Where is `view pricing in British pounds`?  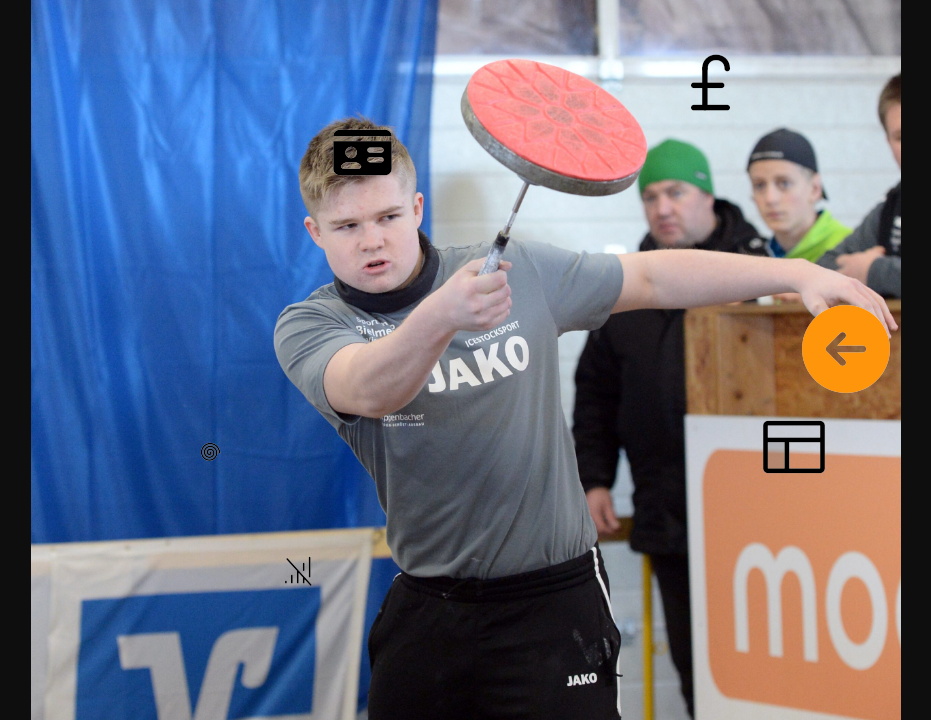
view pricing in British pounds is located at coordinates (710, 82).